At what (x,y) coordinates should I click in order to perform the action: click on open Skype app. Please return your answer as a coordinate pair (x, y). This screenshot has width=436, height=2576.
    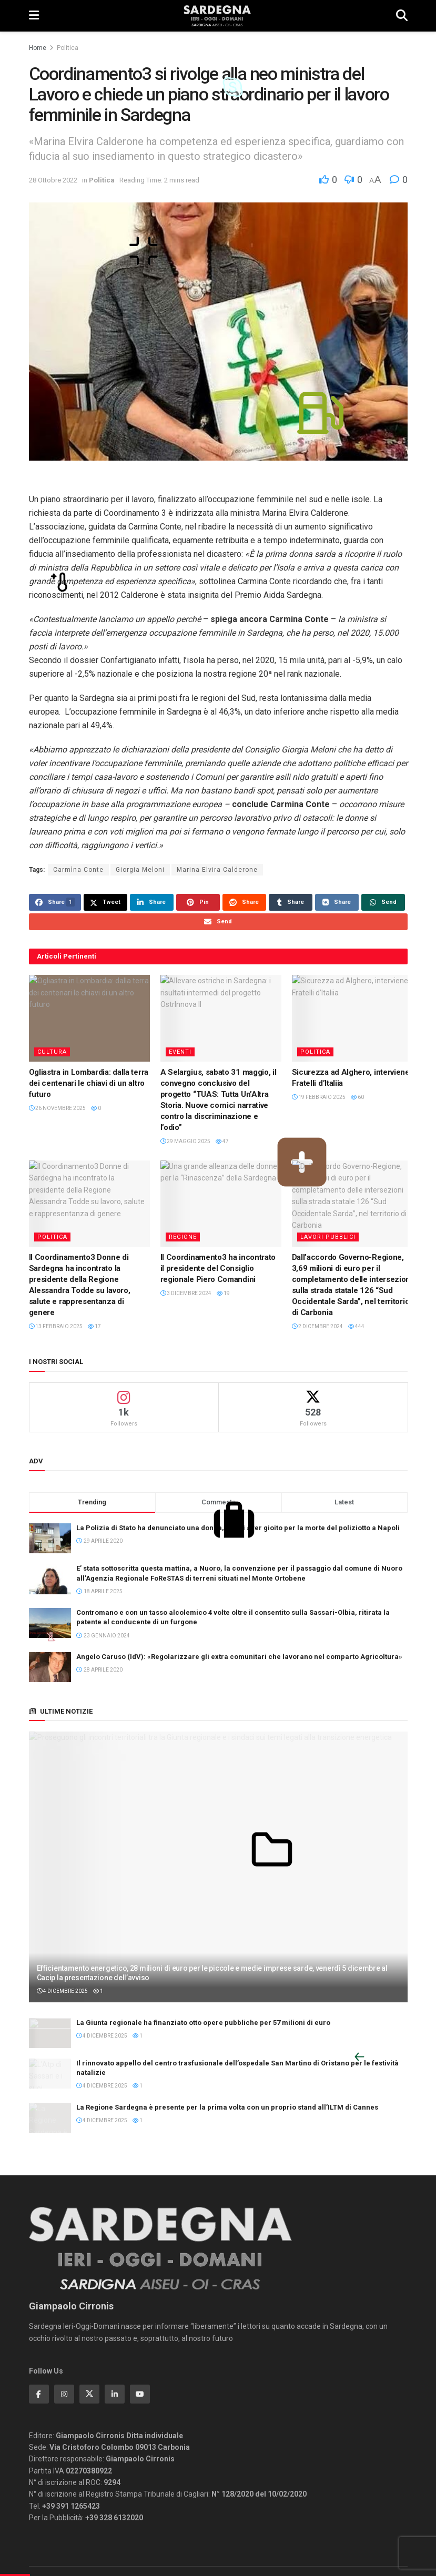
    Looking at the image, I should click on (232, 87).